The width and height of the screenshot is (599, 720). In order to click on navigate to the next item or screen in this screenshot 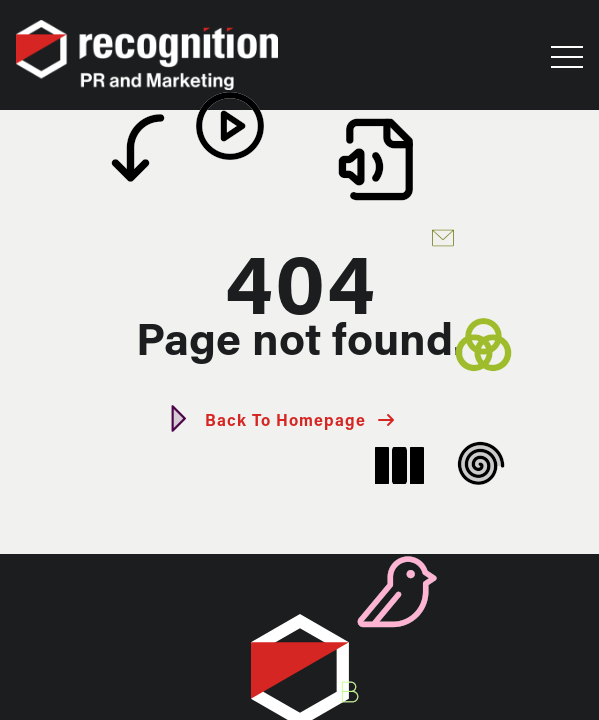, I will do `click(177, 418)`.